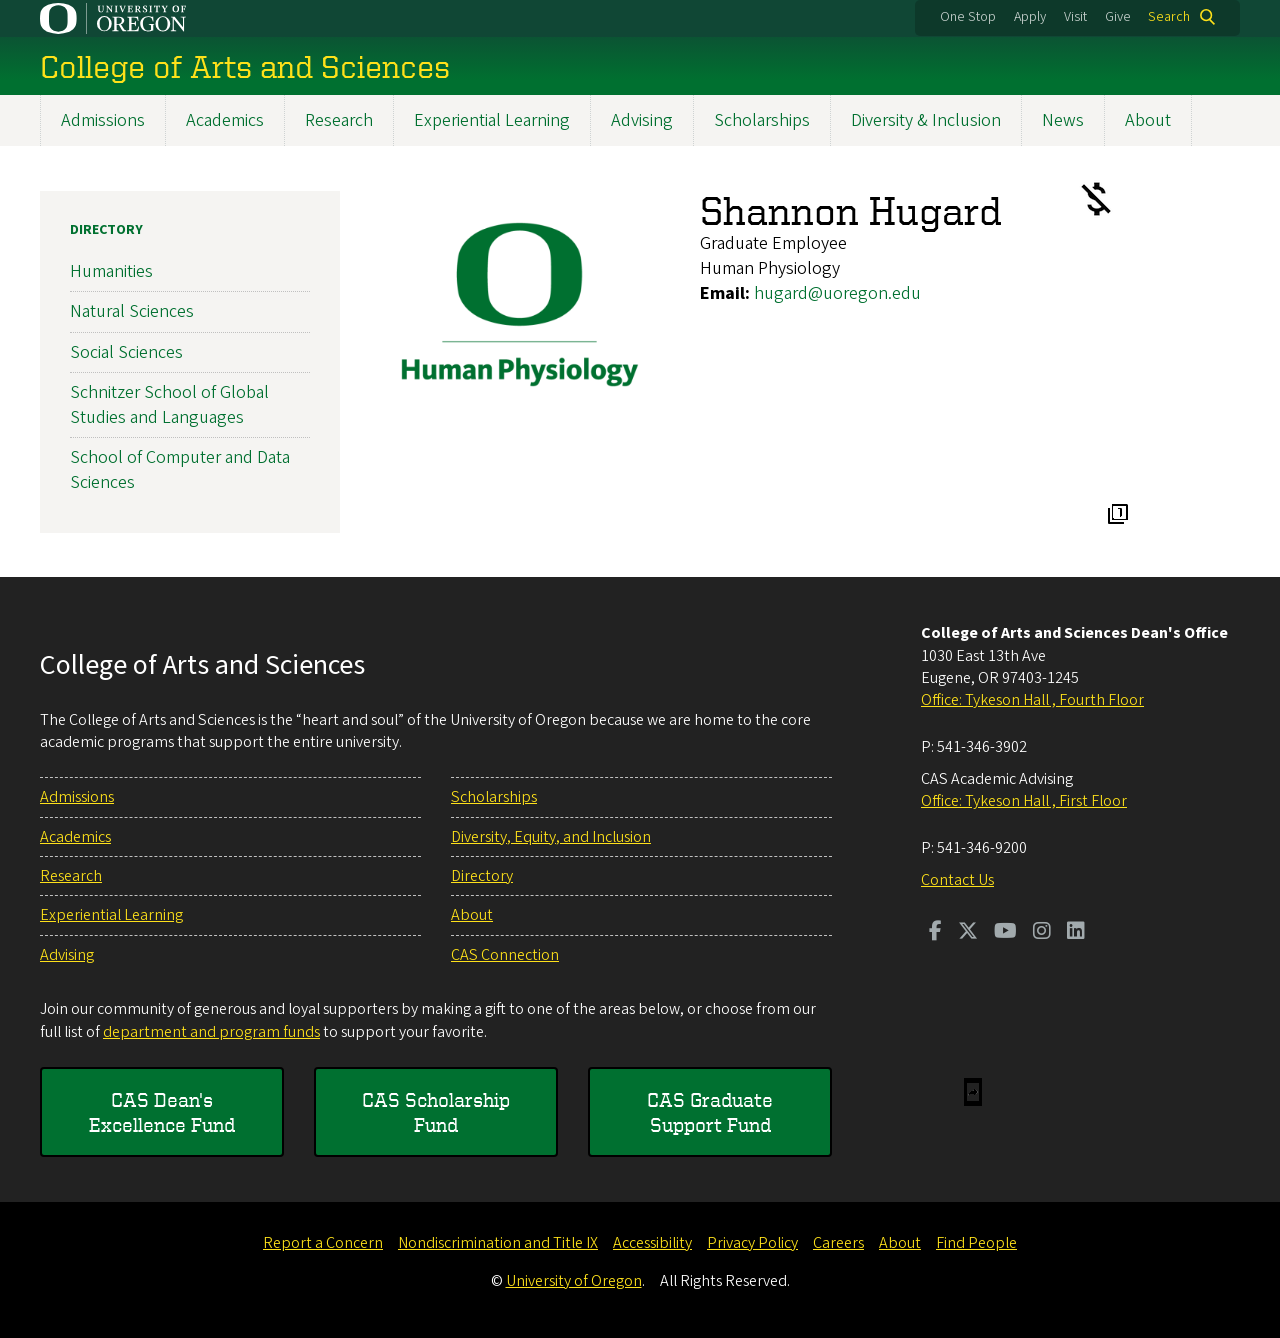  I want to click on indicates no cost or free item, so click(1096, 199).